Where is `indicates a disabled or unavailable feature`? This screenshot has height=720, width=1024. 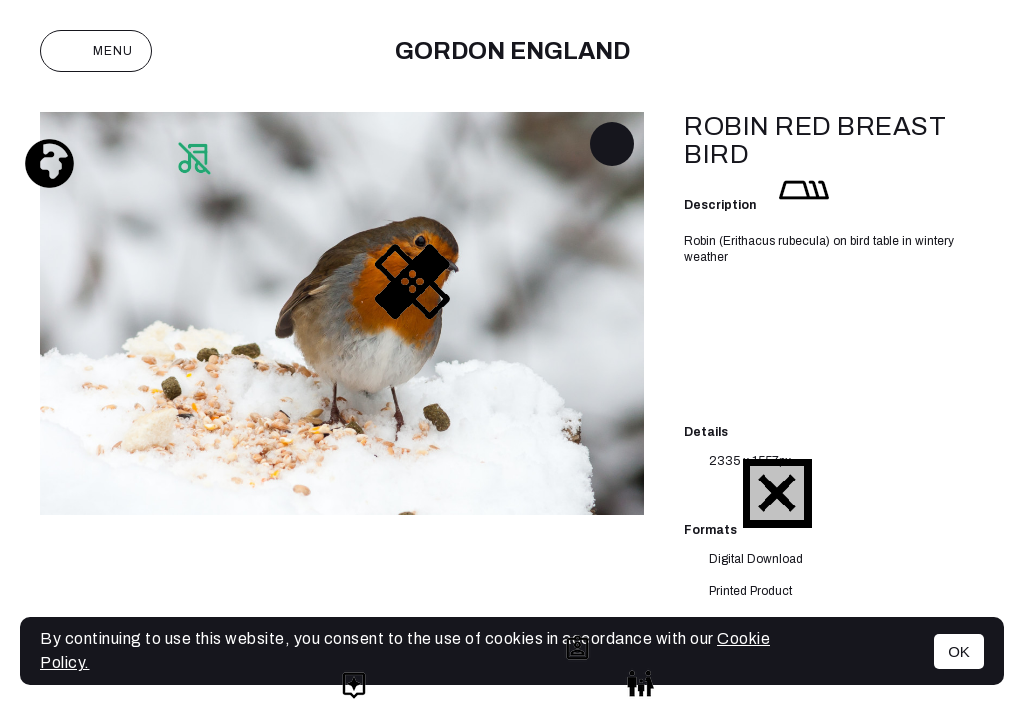
indicates a disabled or unavailable feature is located at coordinates (777, 493).